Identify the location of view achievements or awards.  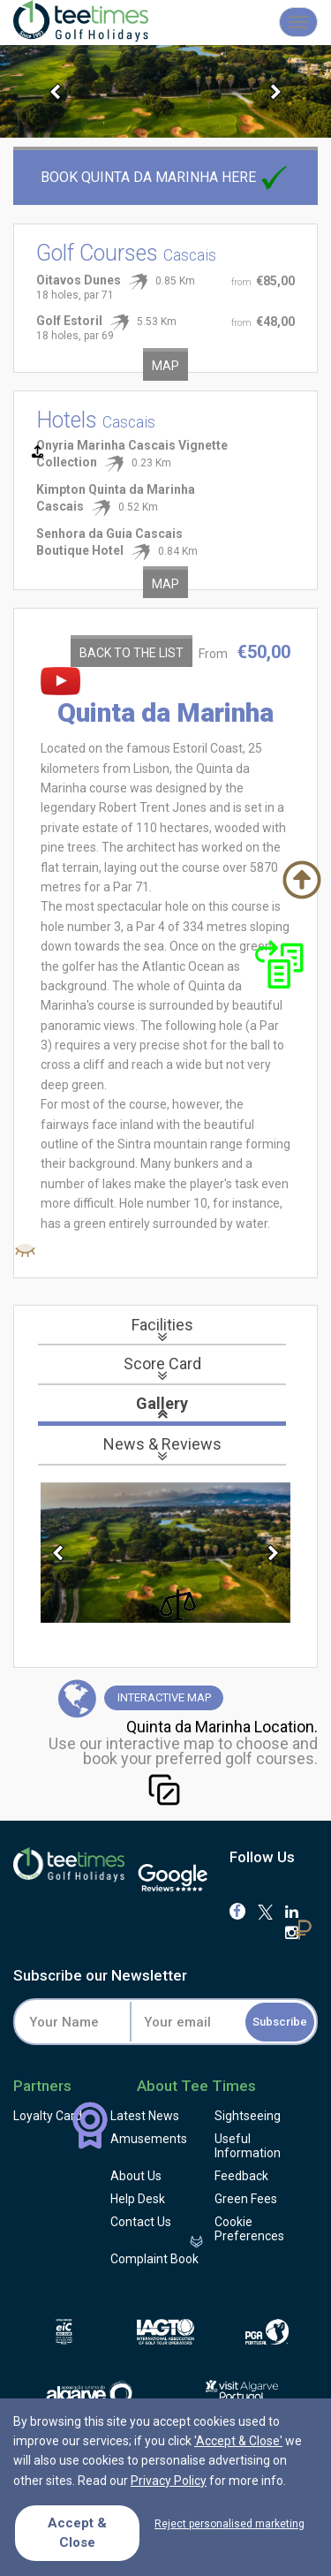
(90, 2125).